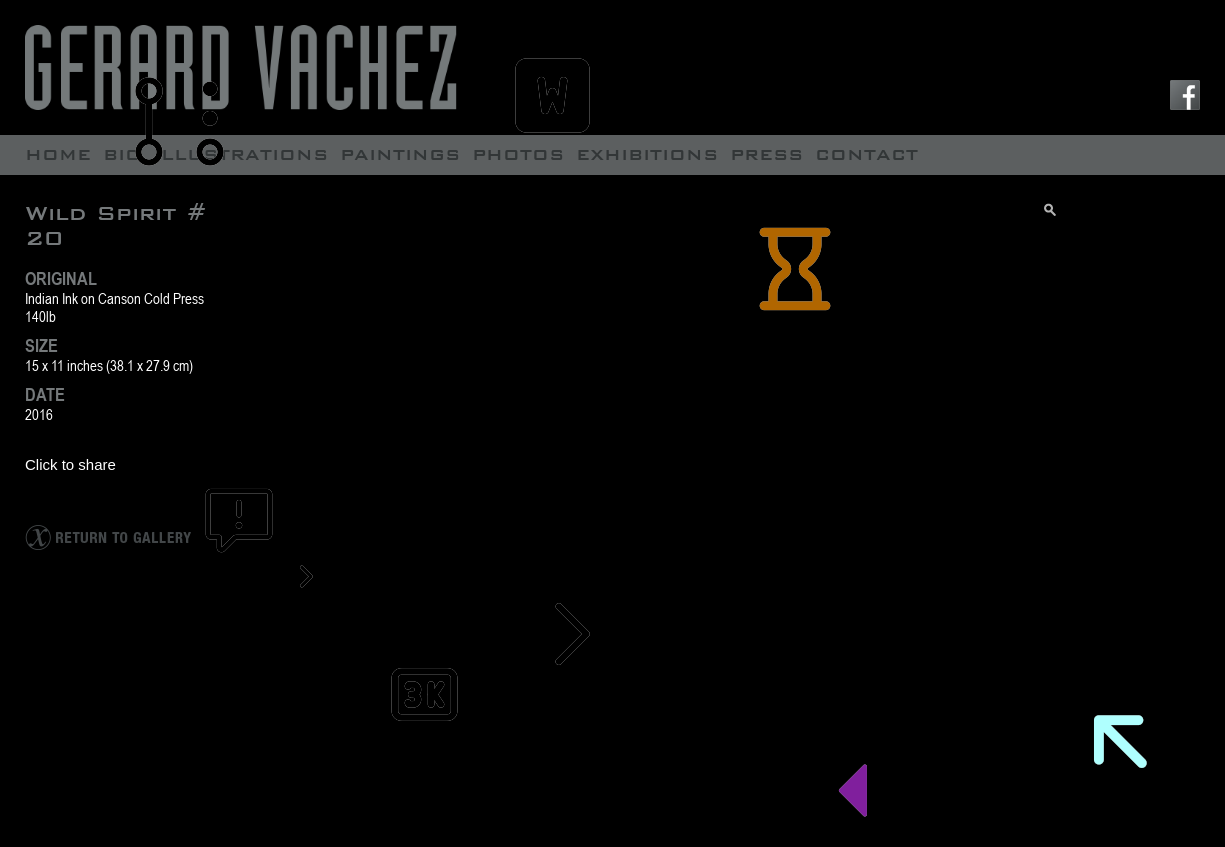 The width and height of the screenshot is (1225, 847). What do you see at coordinates (552, 95) in the screenshot?
I see `open Wikipedia or wiki-related content` at bounding box center [552, 95].